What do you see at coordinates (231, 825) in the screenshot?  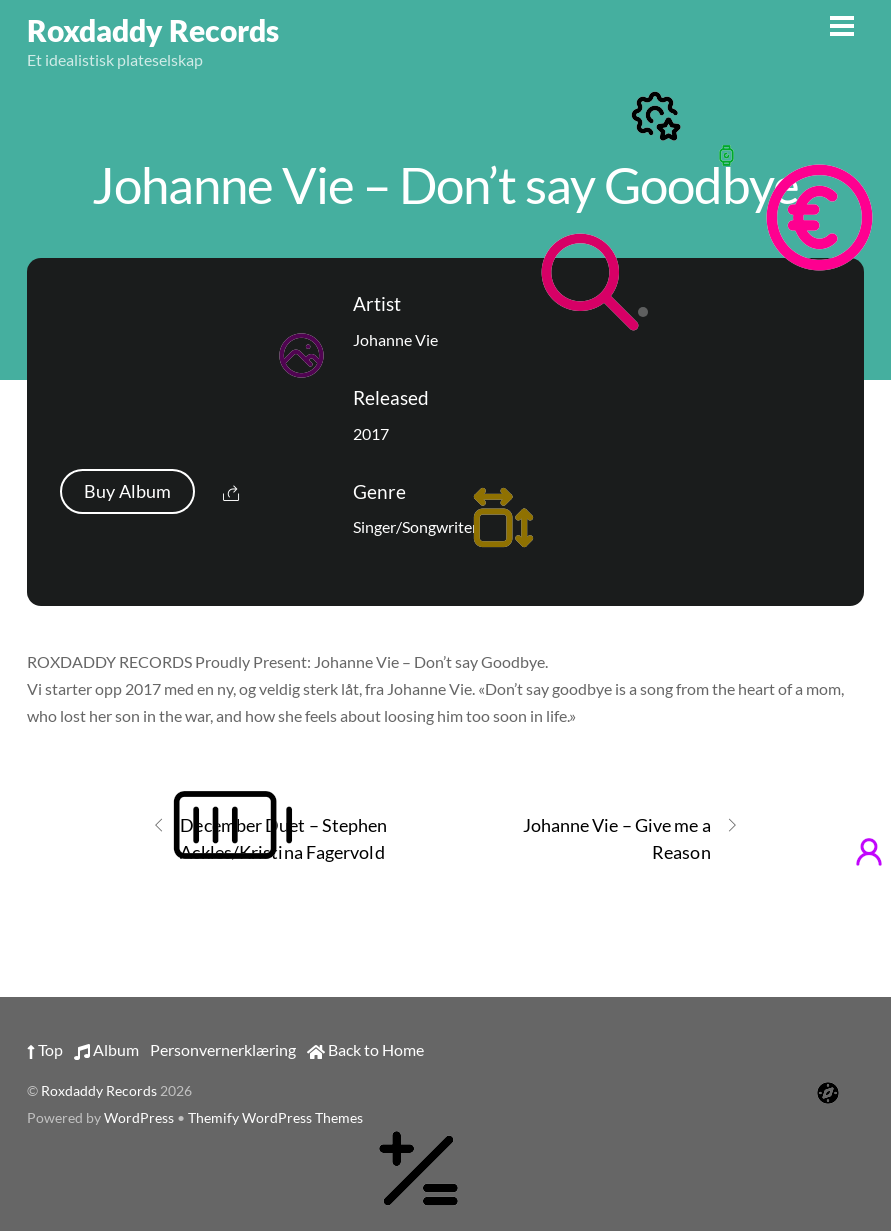 I see `indicates high battery level` at bounding box center [231, 825].